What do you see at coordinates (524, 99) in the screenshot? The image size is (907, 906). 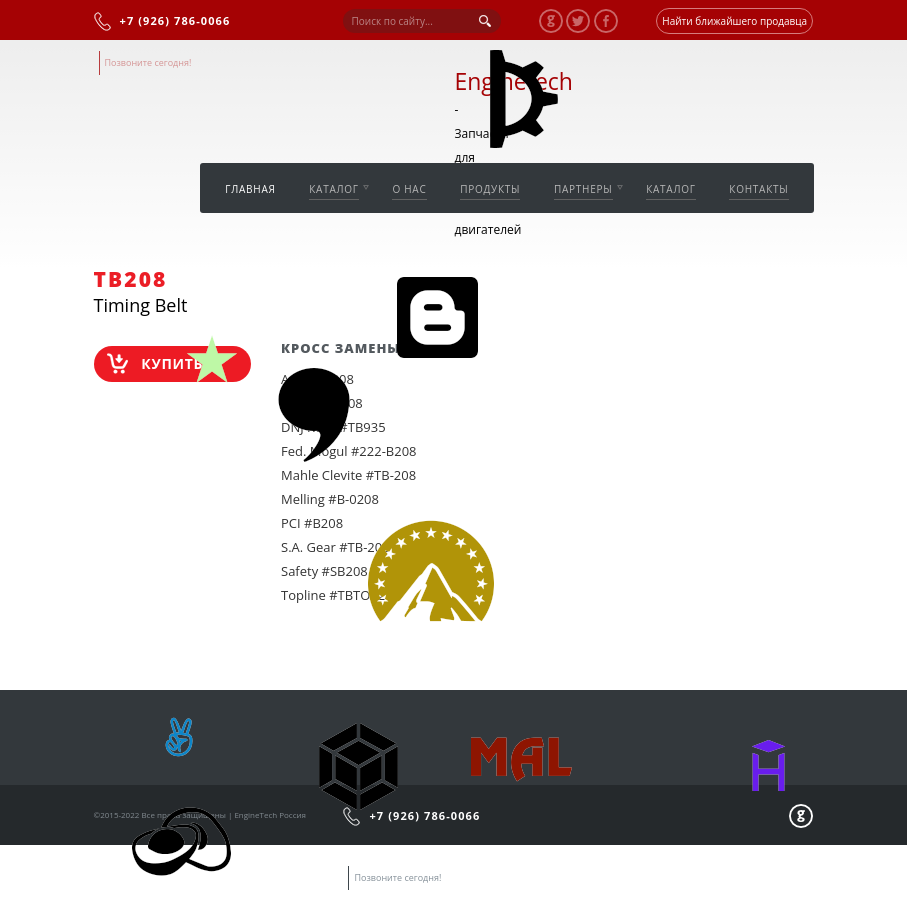 I see `dlib machine learning library logo` at bounding box center [524, 99].